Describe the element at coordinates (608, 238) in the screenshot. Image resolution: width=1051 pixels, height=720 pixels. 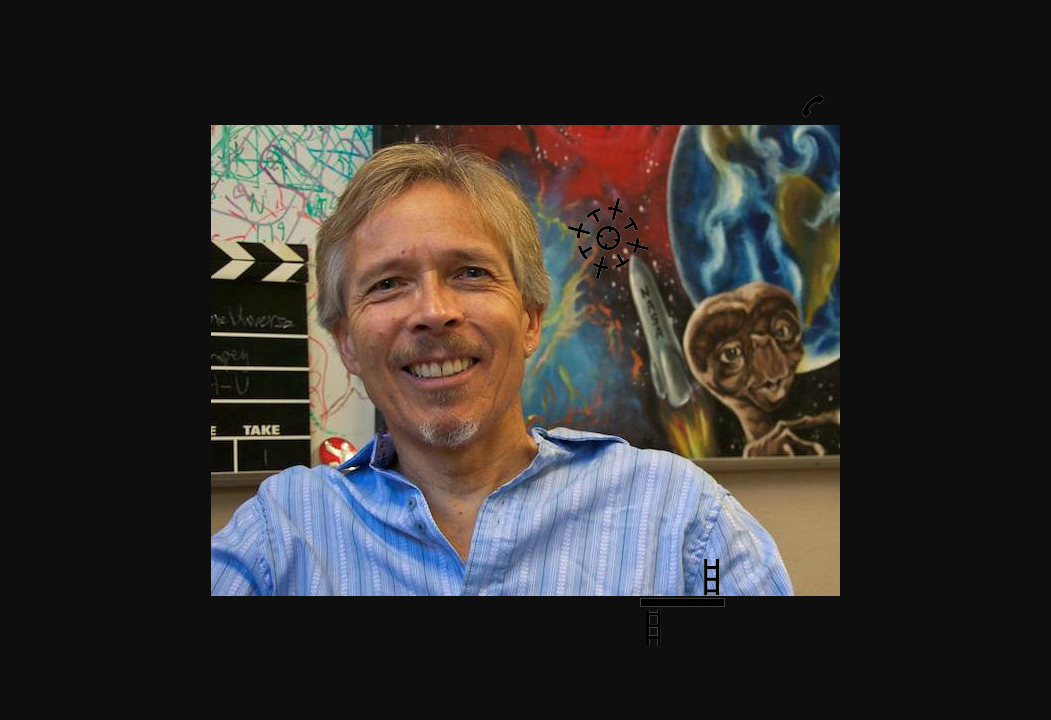
I see `target or aim at a specific point` at that location.